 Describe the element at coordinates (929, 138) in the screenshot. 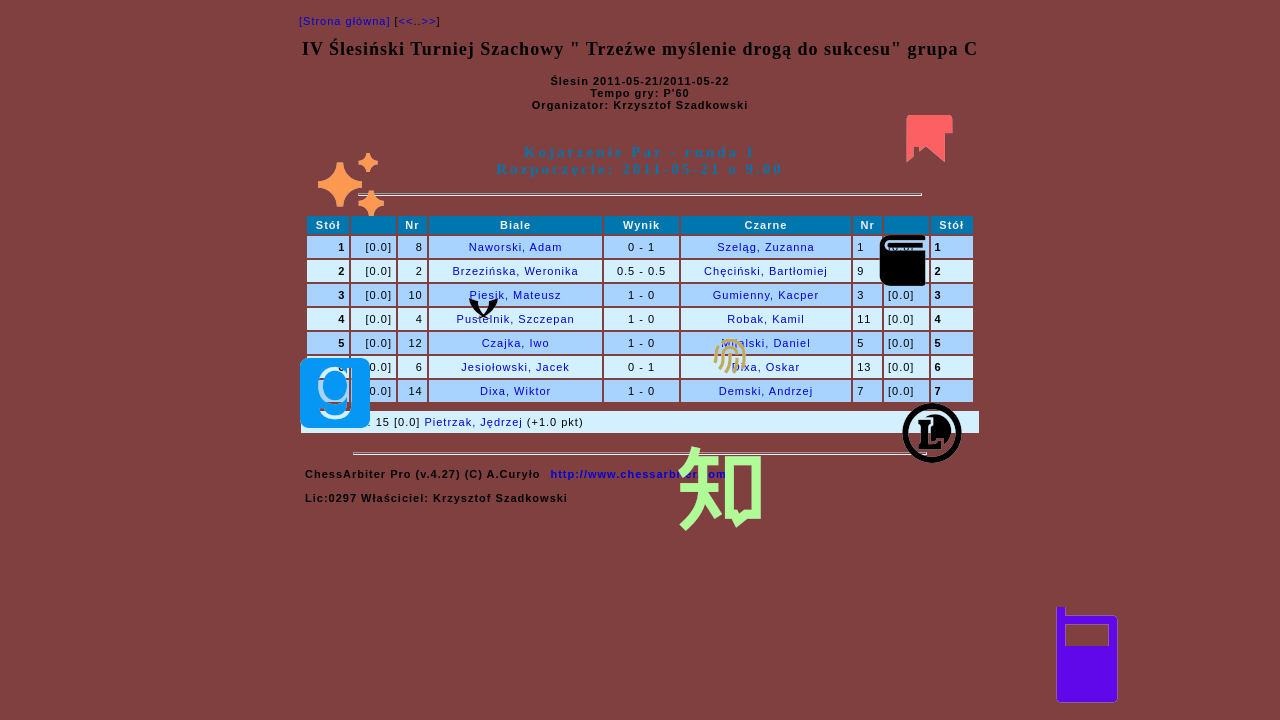

I see `homepage app logo` at that location.